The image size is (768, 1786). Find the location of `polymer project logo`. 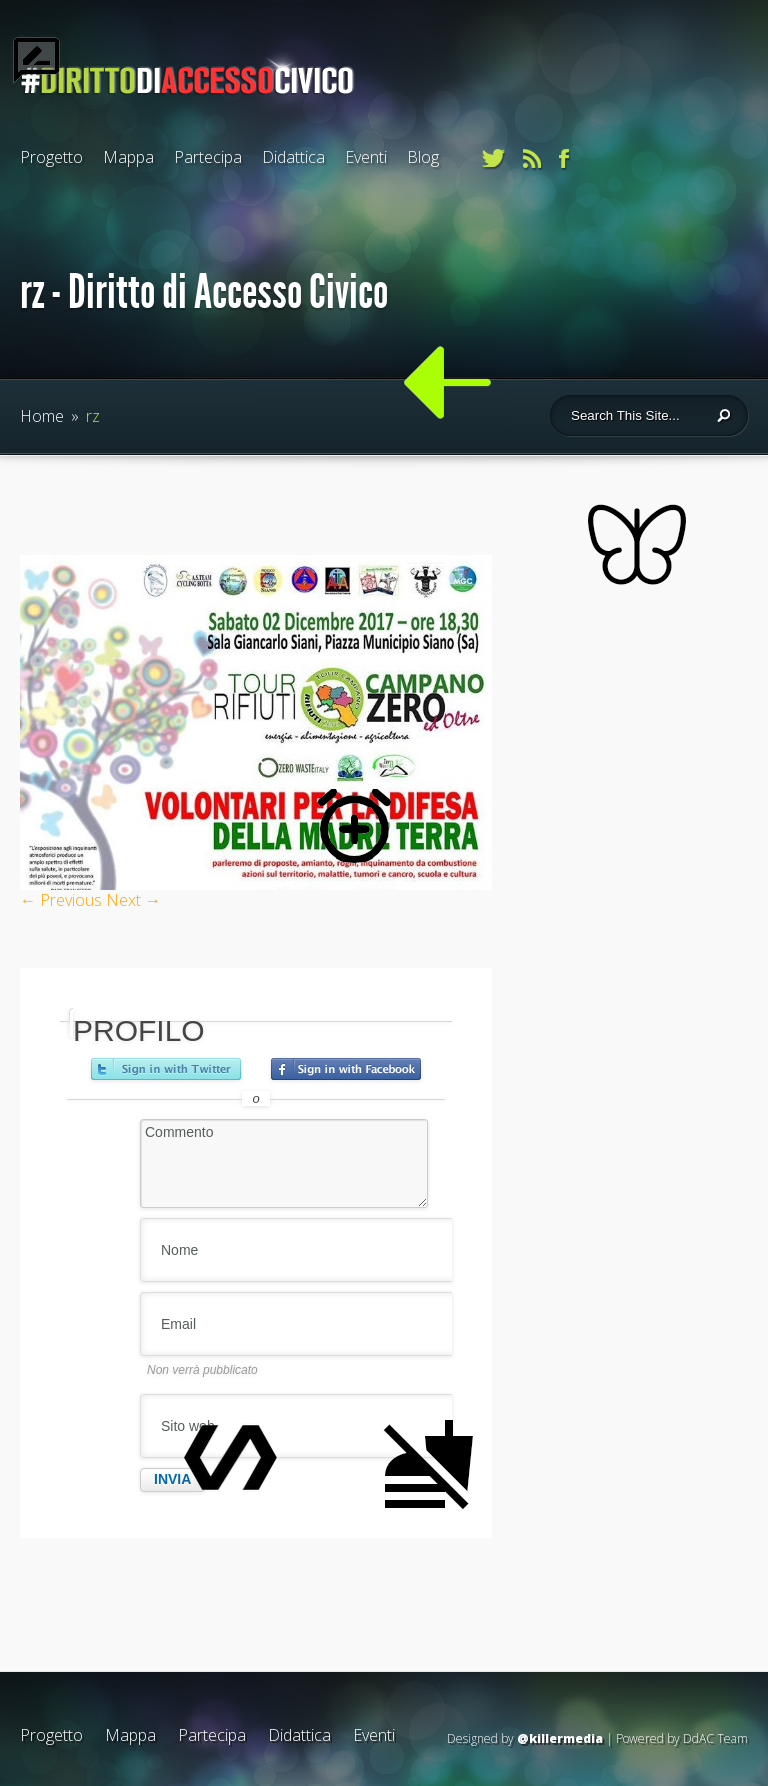

polymer project logo is located at coordinates (230, 1457).